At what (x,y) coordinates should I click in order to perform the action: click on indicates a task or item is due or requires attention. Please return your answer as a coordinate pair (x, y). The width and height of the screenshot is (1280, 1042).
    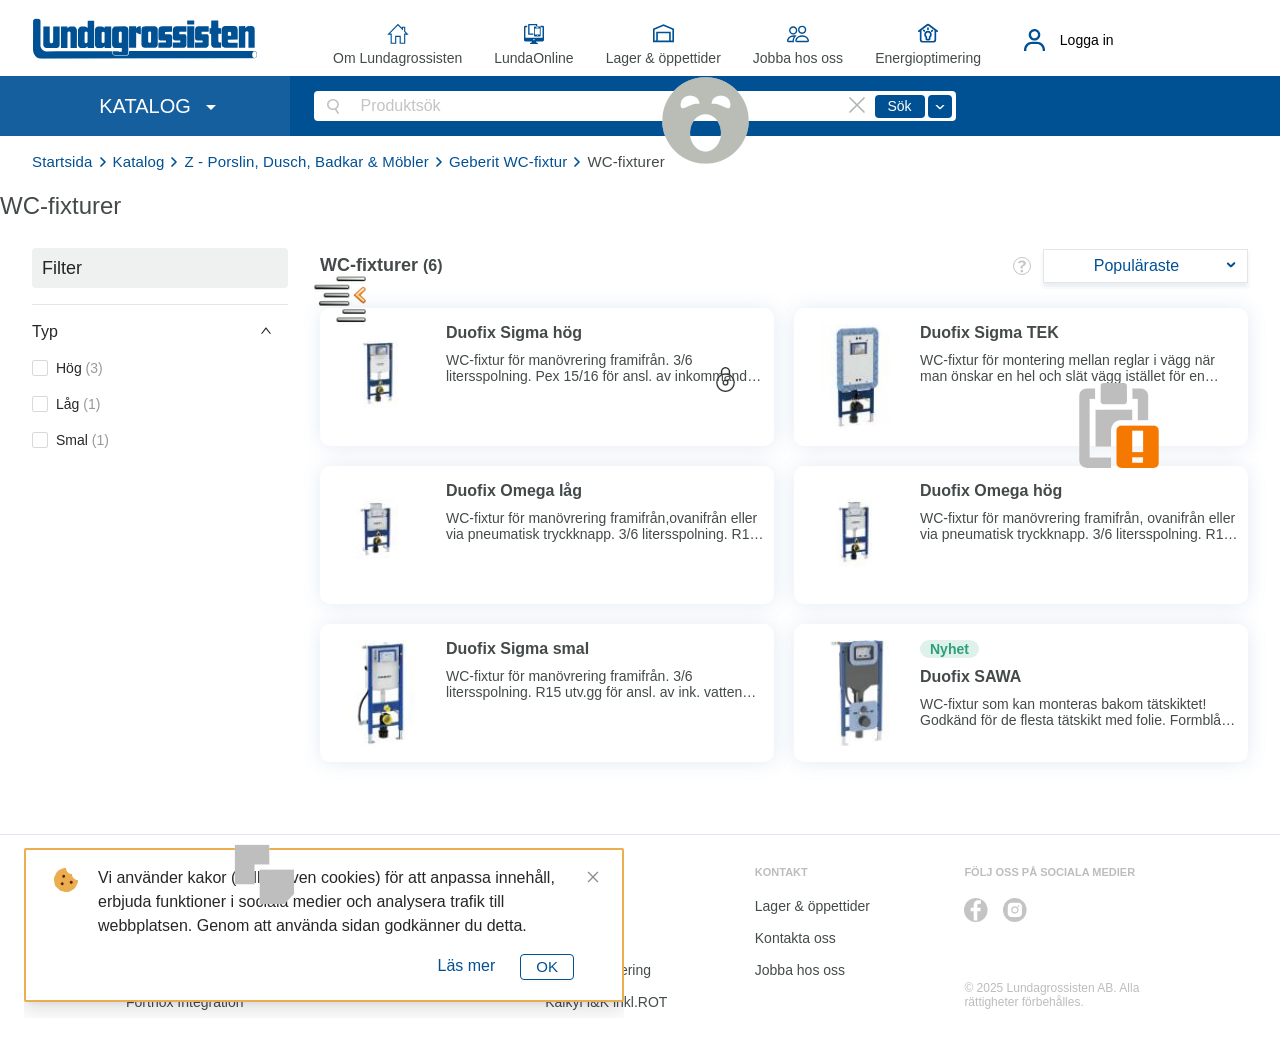
    Looking at the image, I should click on (1116, 425).